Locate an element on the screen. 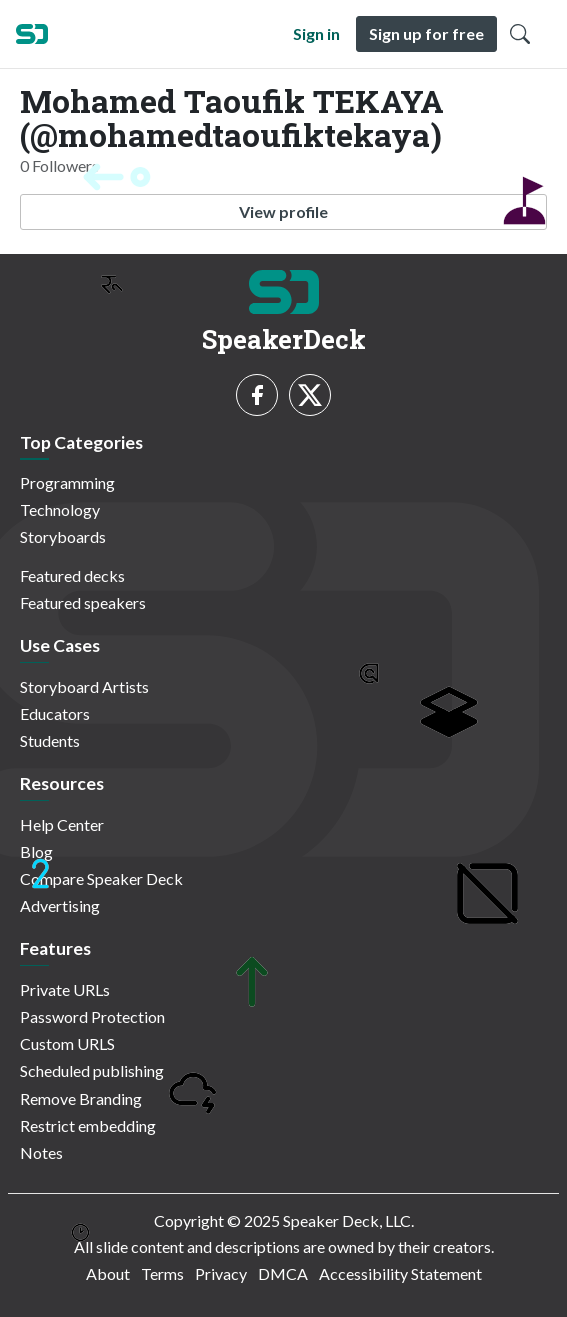 The width and height of the screenshot is (567, 1317). indicates nepalese rupee currency is located at coordinates (111, 284).